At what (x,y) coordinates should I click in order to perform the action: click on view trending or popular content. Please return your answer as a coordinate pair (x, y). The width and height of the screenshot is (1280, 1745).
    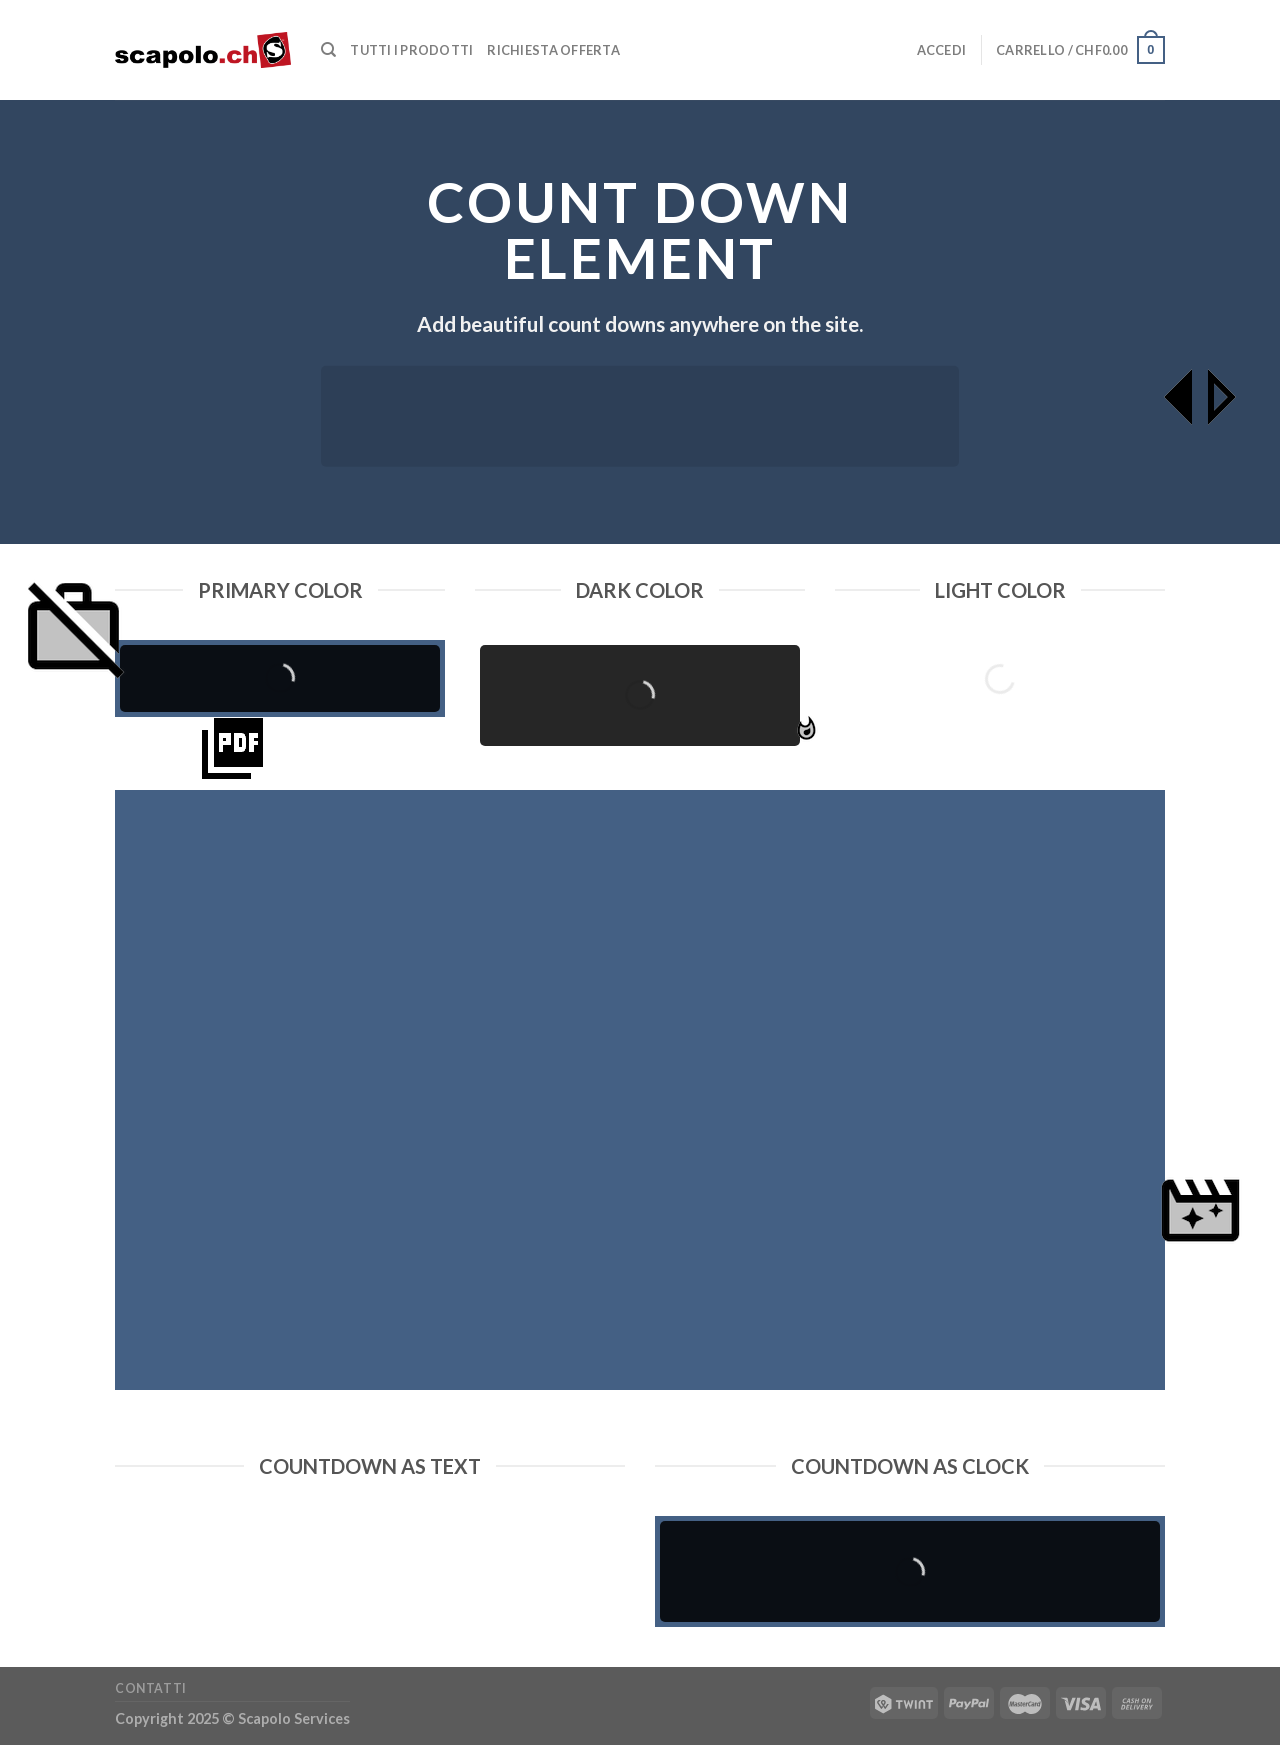
    Looking at the image, I should click on (806, 728).